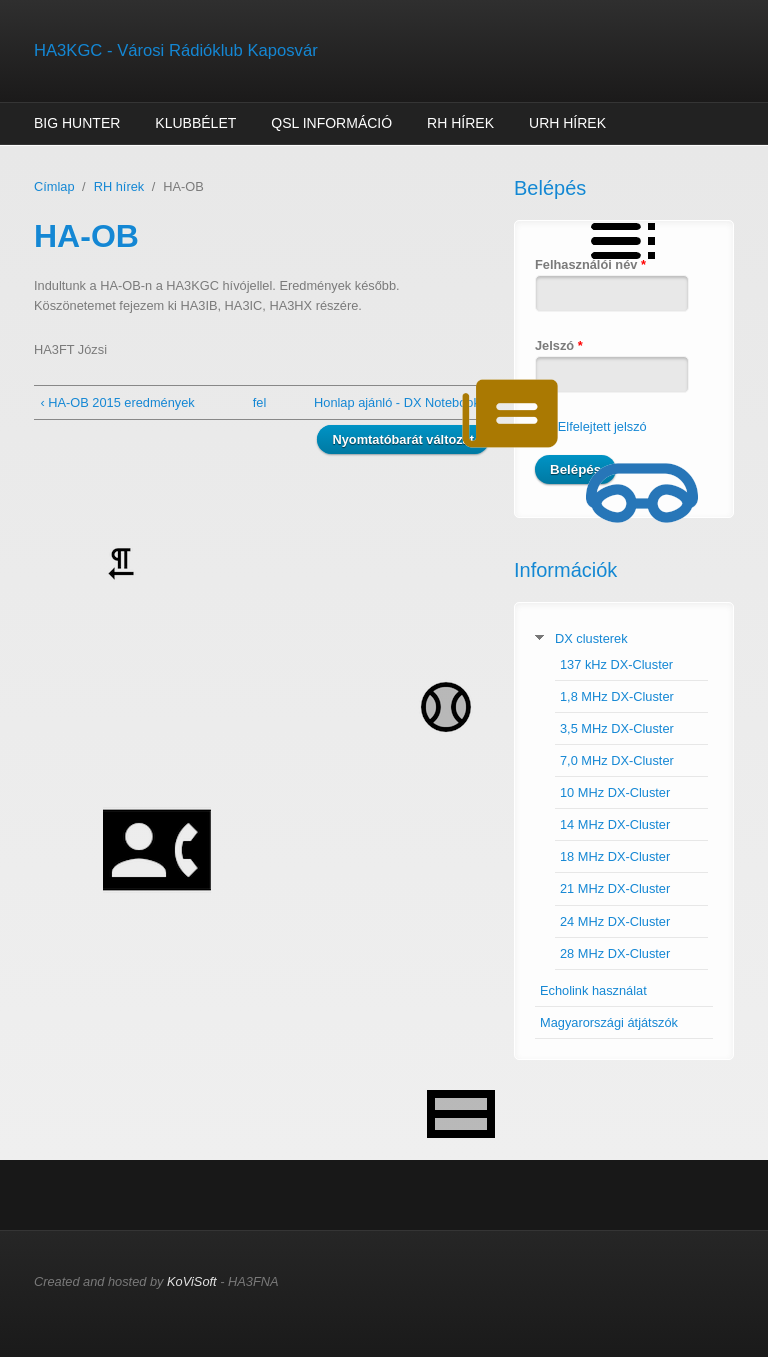  What do you see at coordinates (513, 413) in the screenshot?
I see `view news or articles` at bounding box center [513, 413].